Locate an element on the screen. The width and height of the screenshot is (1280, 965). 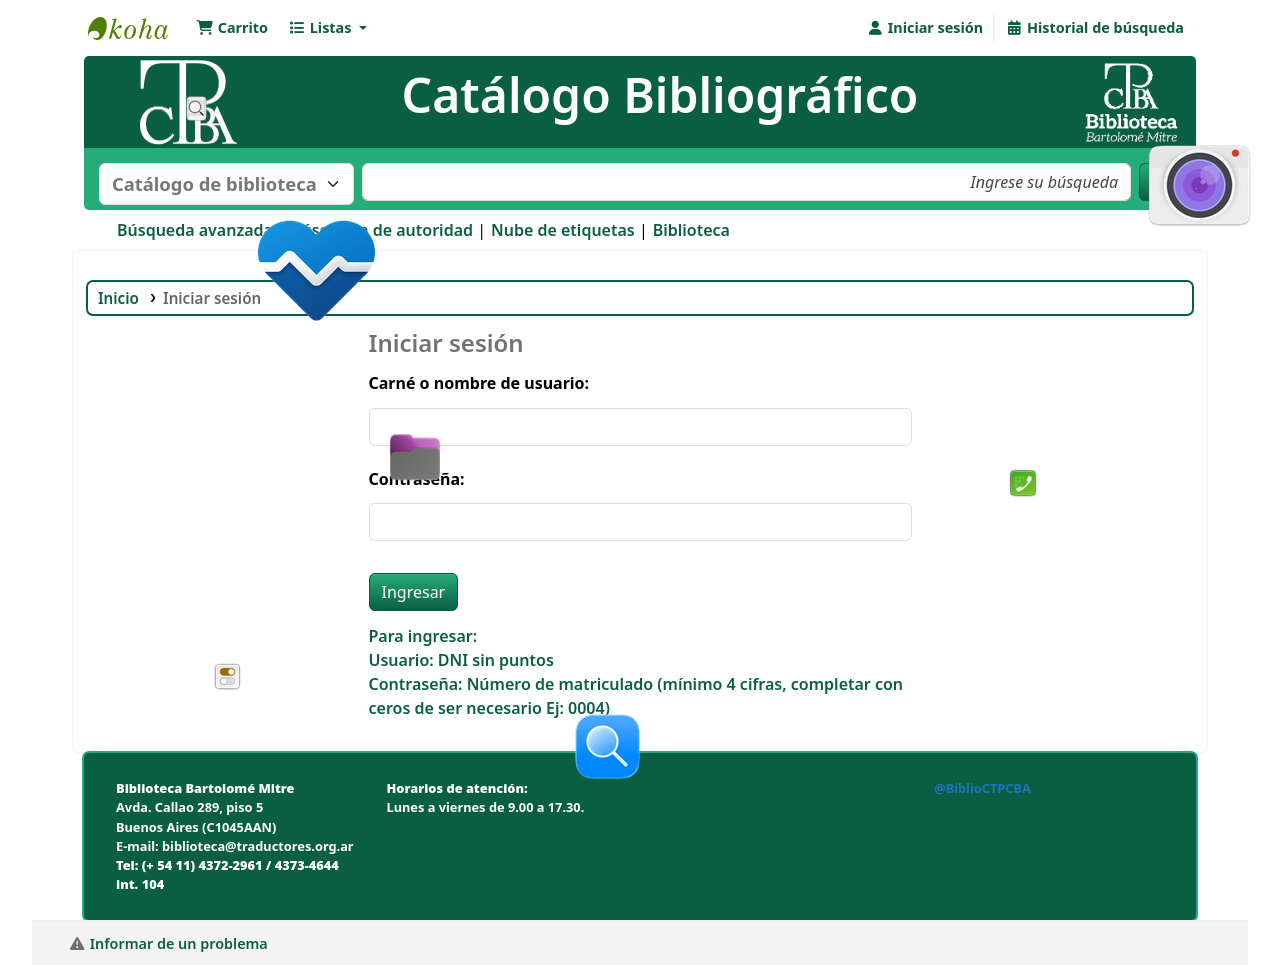
open cheese webcam application is located at coordinates (1199, 185).